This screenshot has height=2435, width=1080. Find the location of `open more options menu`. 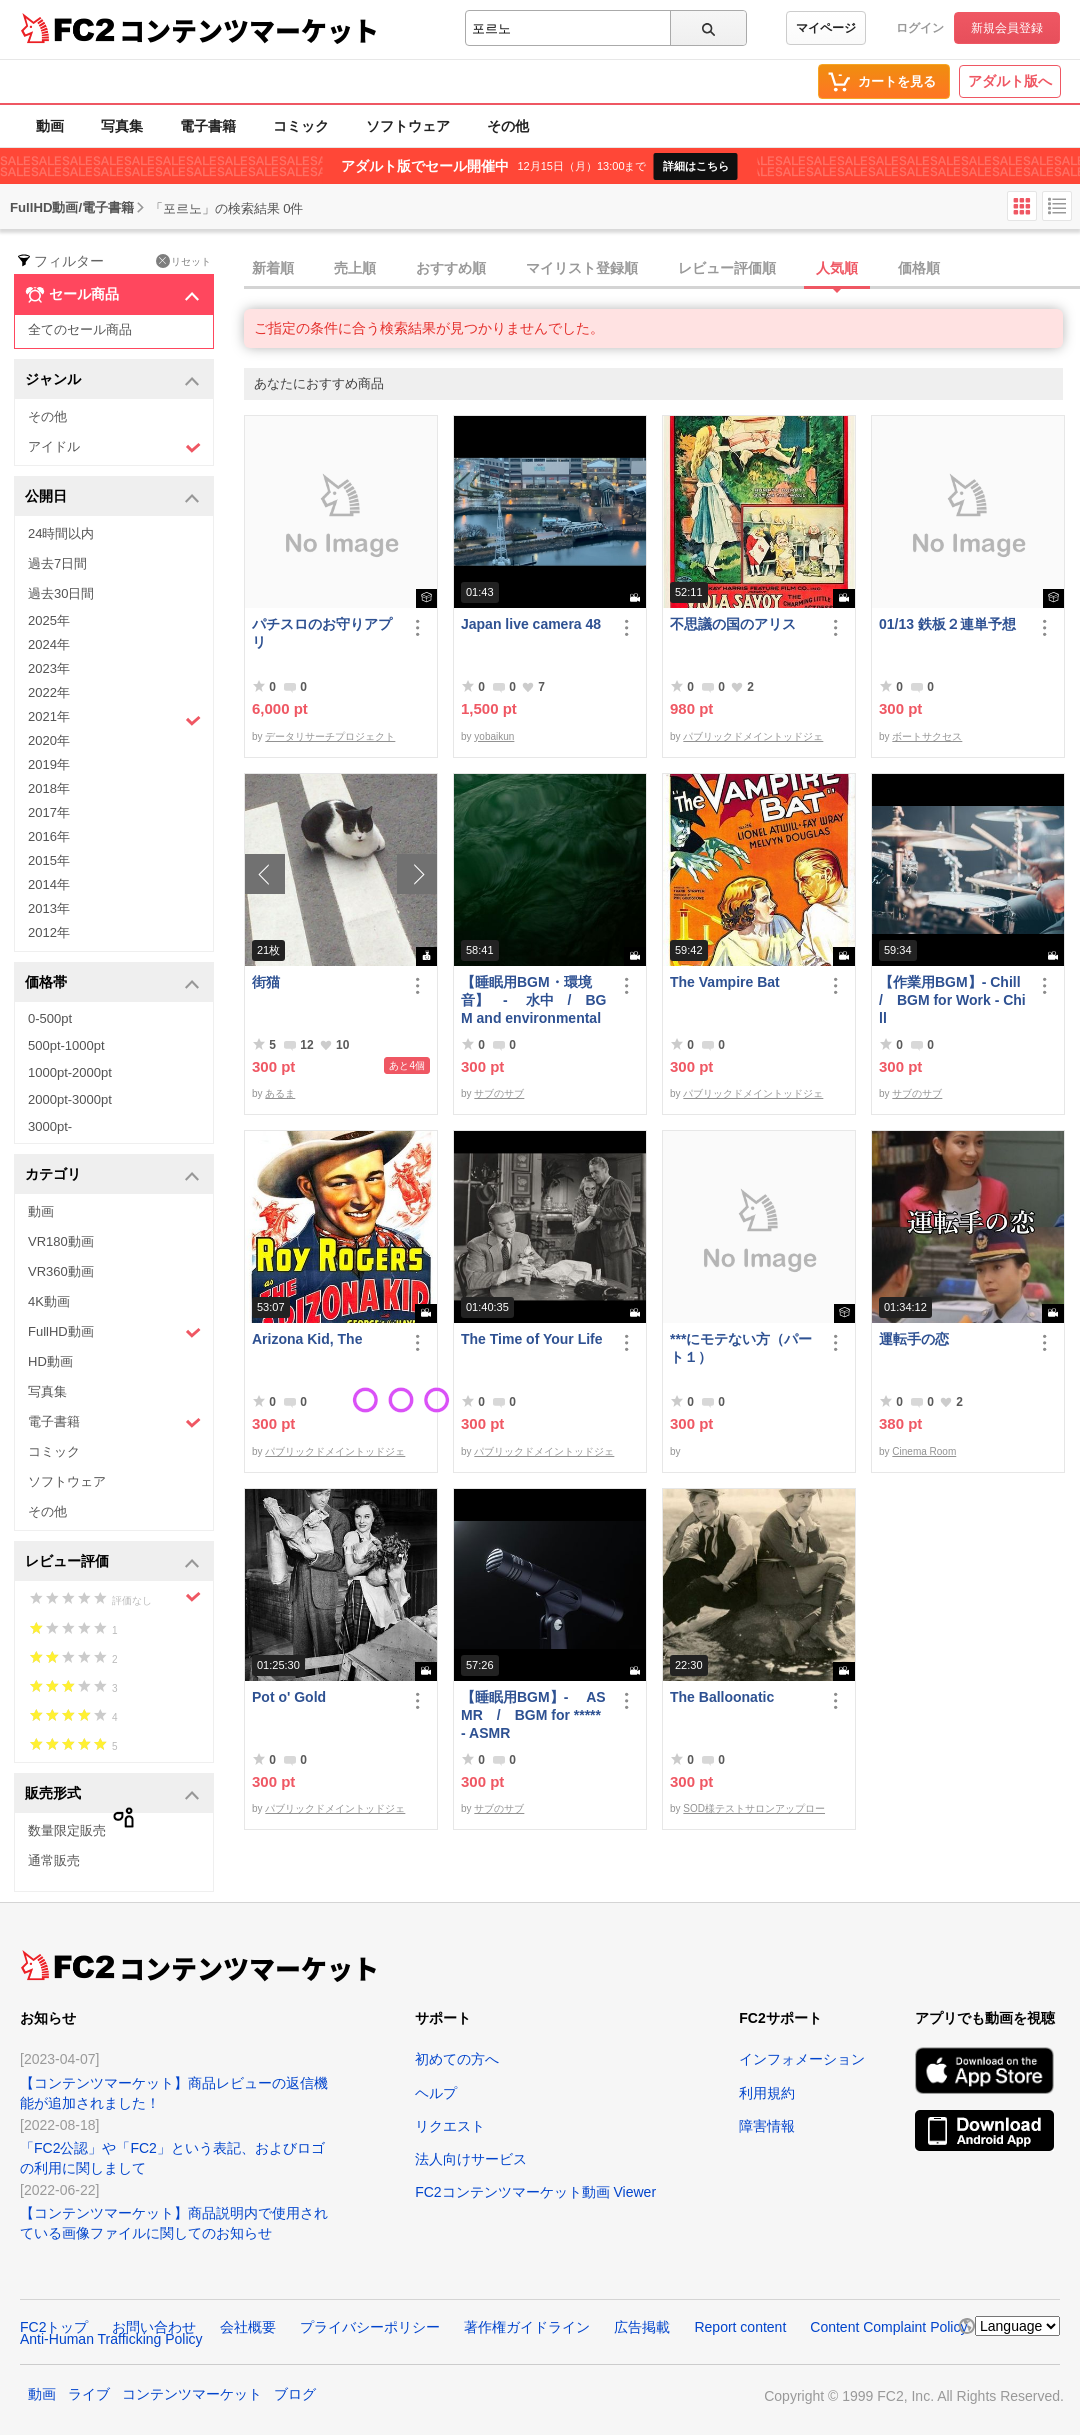

open more options menu is located at coordinates (401, 1400).